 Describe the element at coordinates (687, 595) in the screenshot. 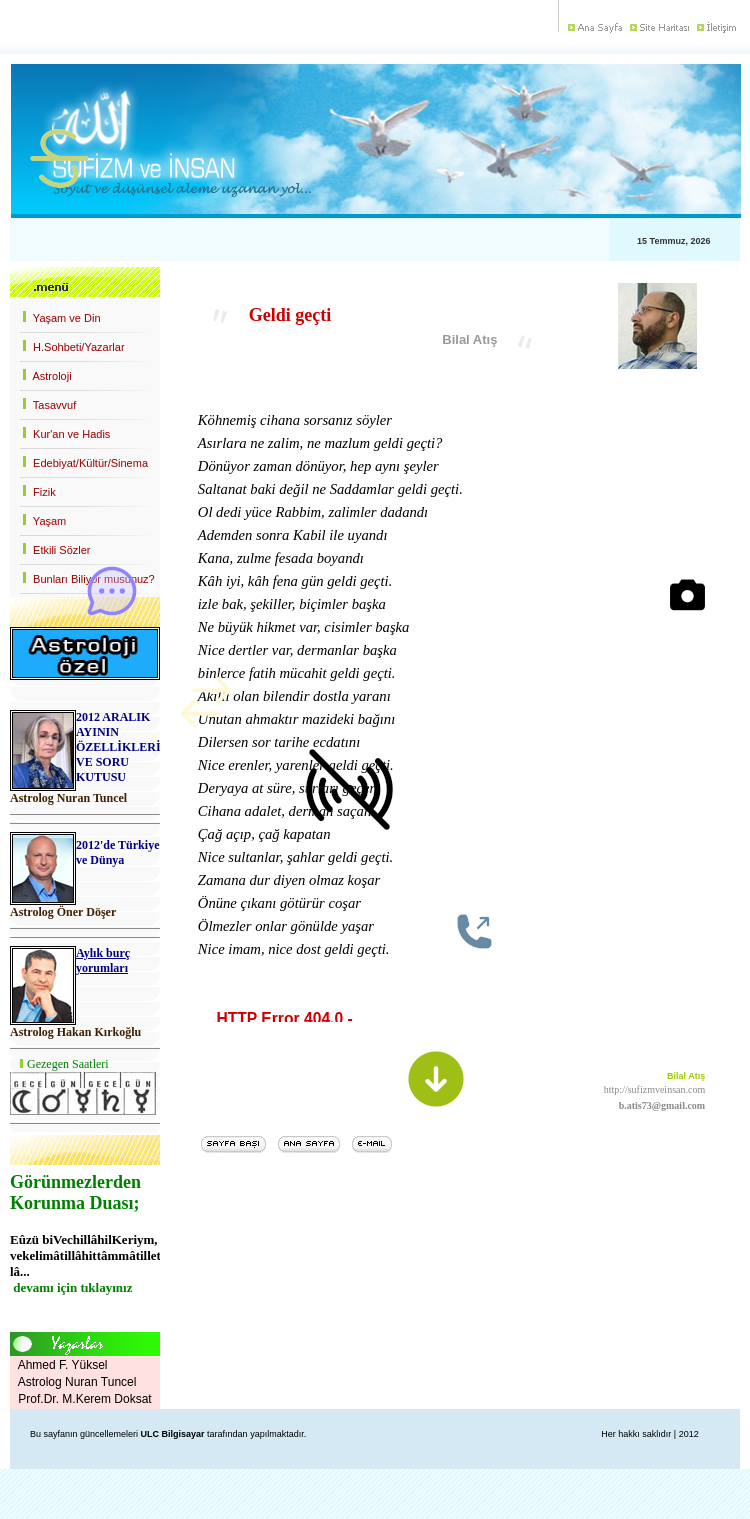

I see `take a photo` at that location.